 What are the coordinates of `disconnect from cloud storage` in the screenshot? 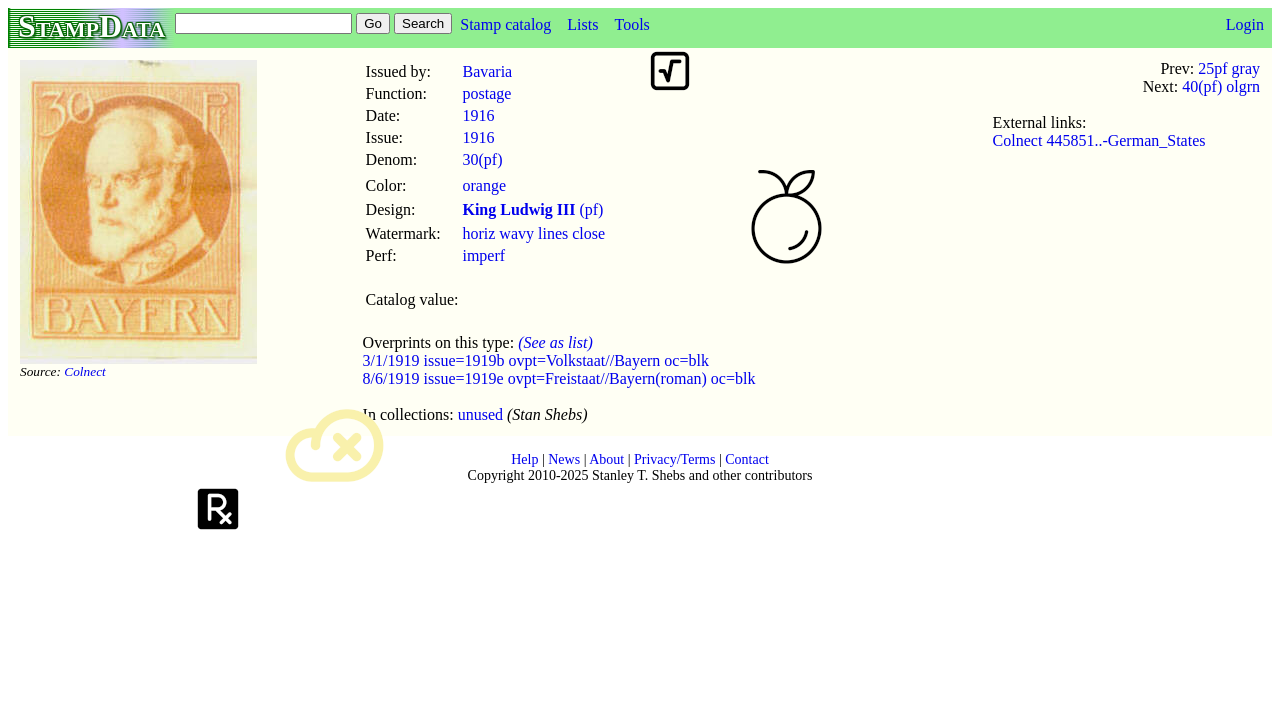 It's located at (334, 445).